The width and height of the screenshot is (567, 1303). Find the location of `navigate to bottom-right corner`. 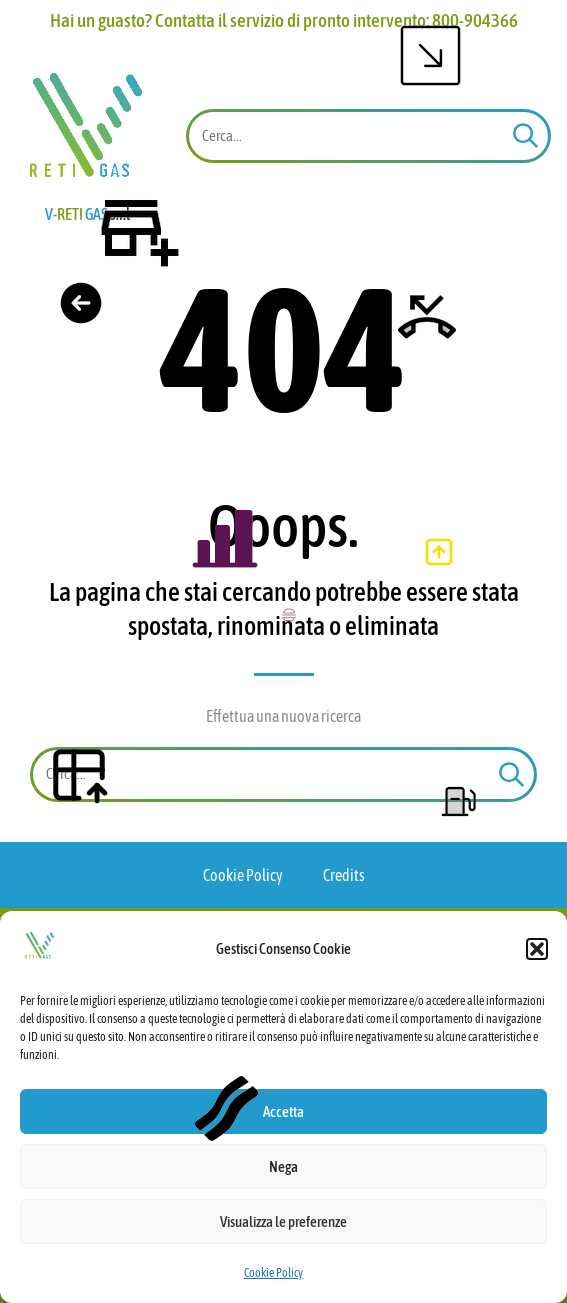

navigate to bottom-right corner is located at coordinates (430, 55).